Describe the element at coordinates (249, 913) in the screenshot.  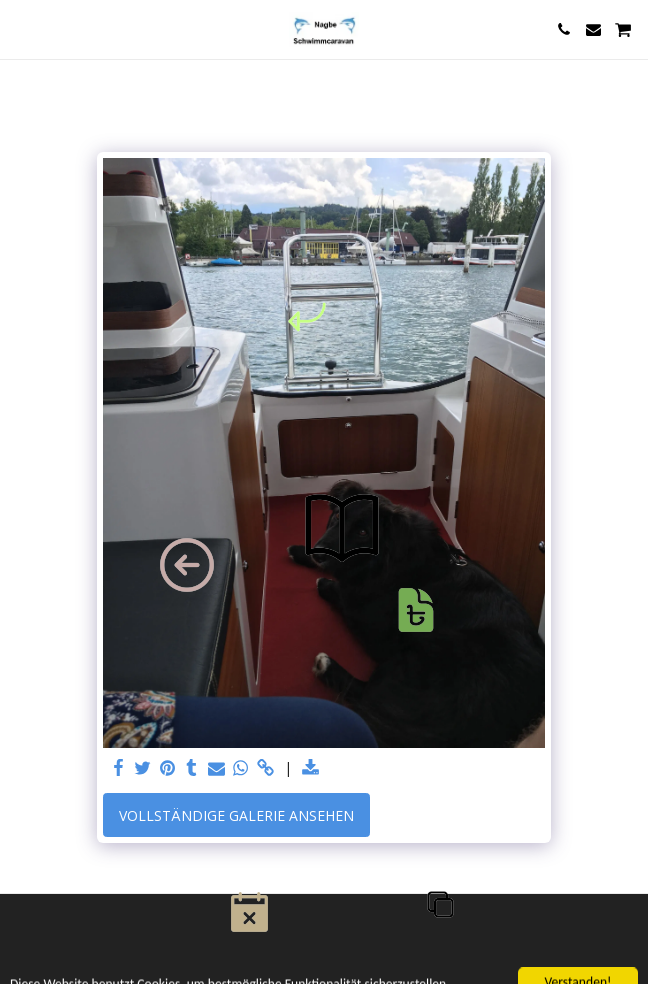
I see `cancel or delete a scheduled event` at that location.